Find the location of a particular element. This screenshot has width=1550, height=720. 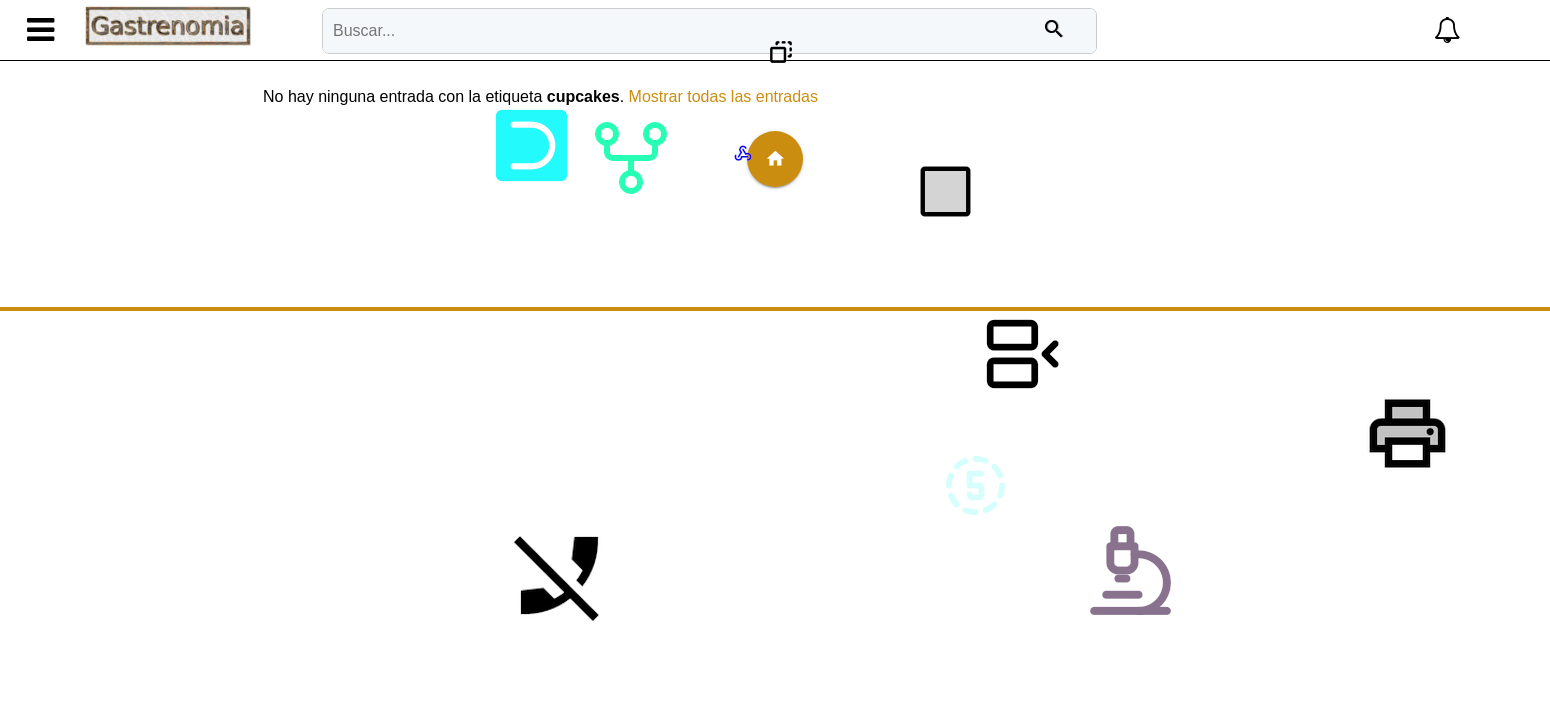

stop media playback is located at coordinates (945, 191).